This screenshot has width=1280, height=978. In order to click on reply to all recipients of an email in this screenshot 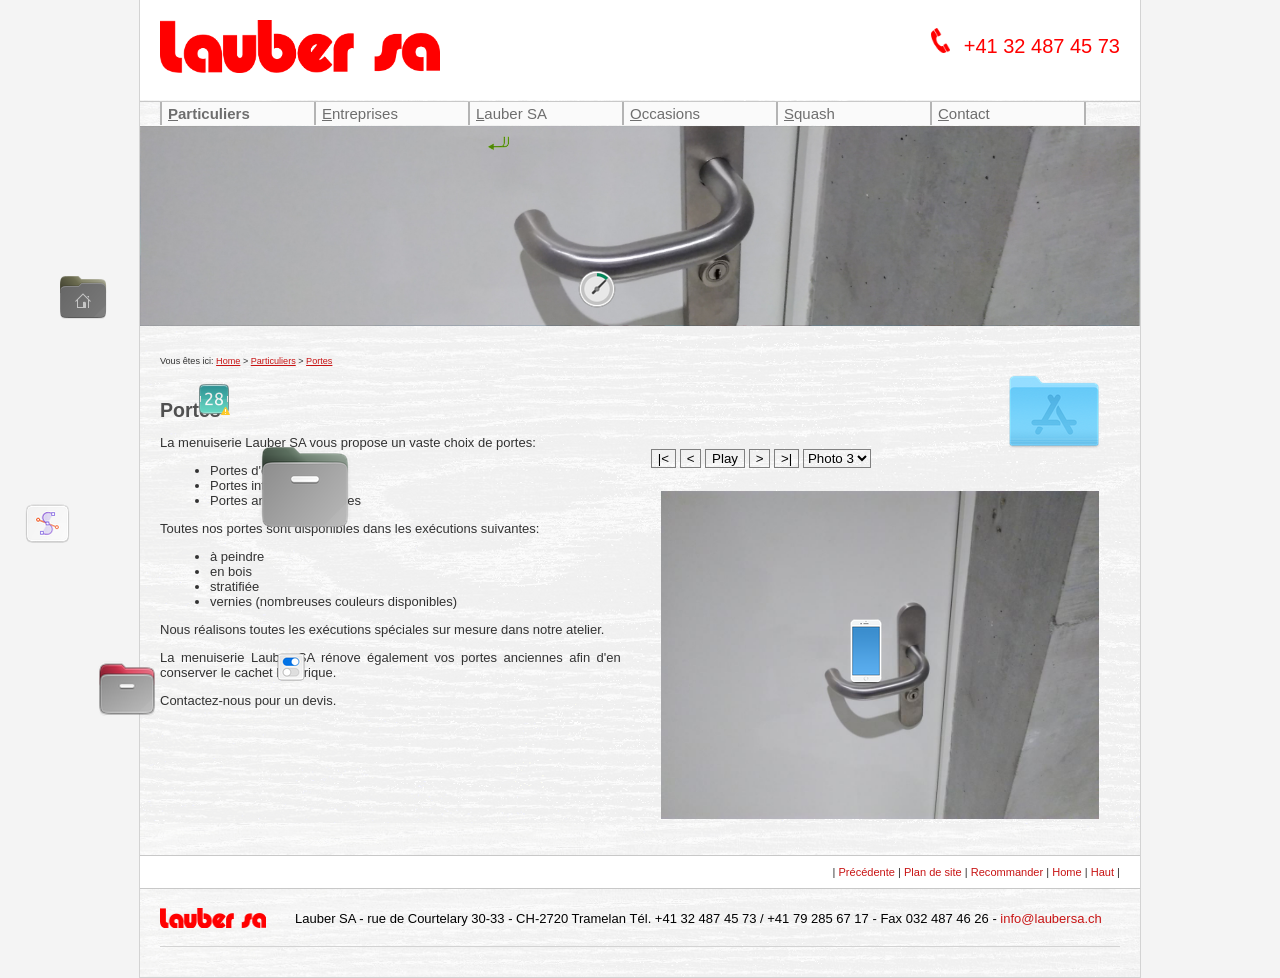, I will do `click(498, 142)`.